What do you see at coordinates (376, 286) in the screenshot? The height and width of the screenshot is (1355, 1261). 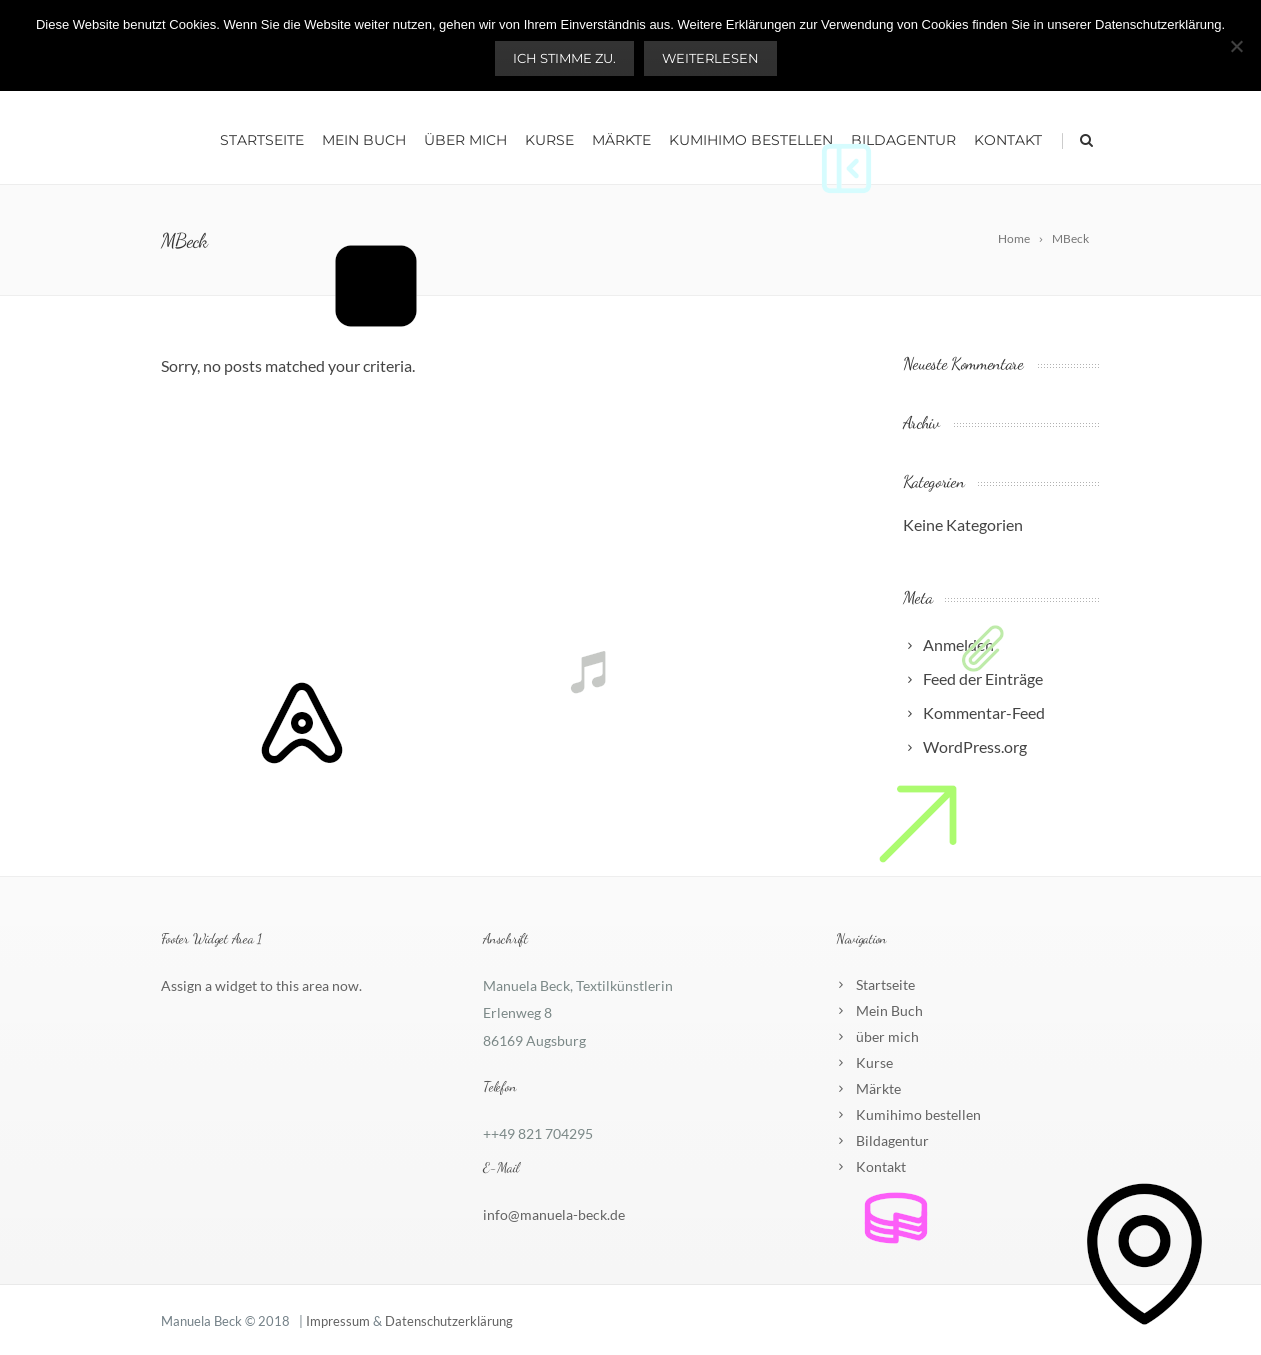 I see `stop media playback` at bounding box center [376, 286].